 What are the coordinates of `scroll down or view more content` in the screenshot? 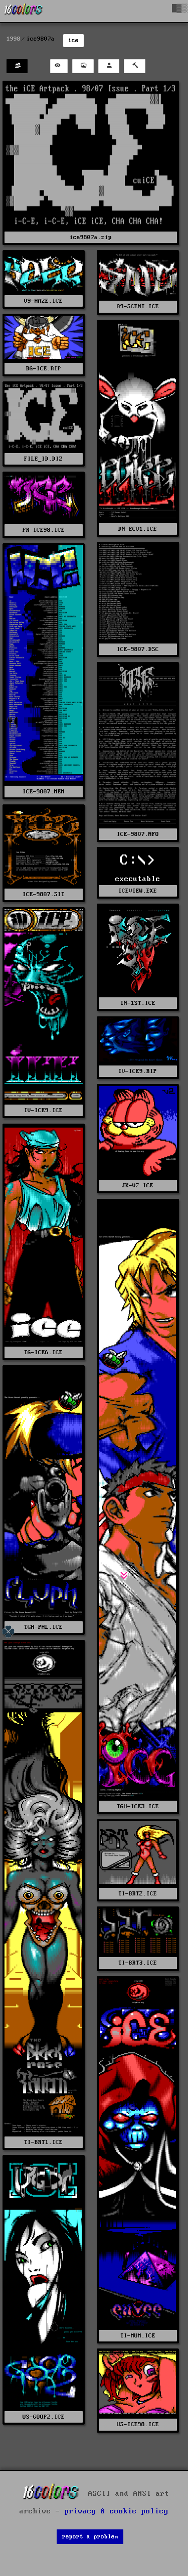 It's located at (124, 1575).